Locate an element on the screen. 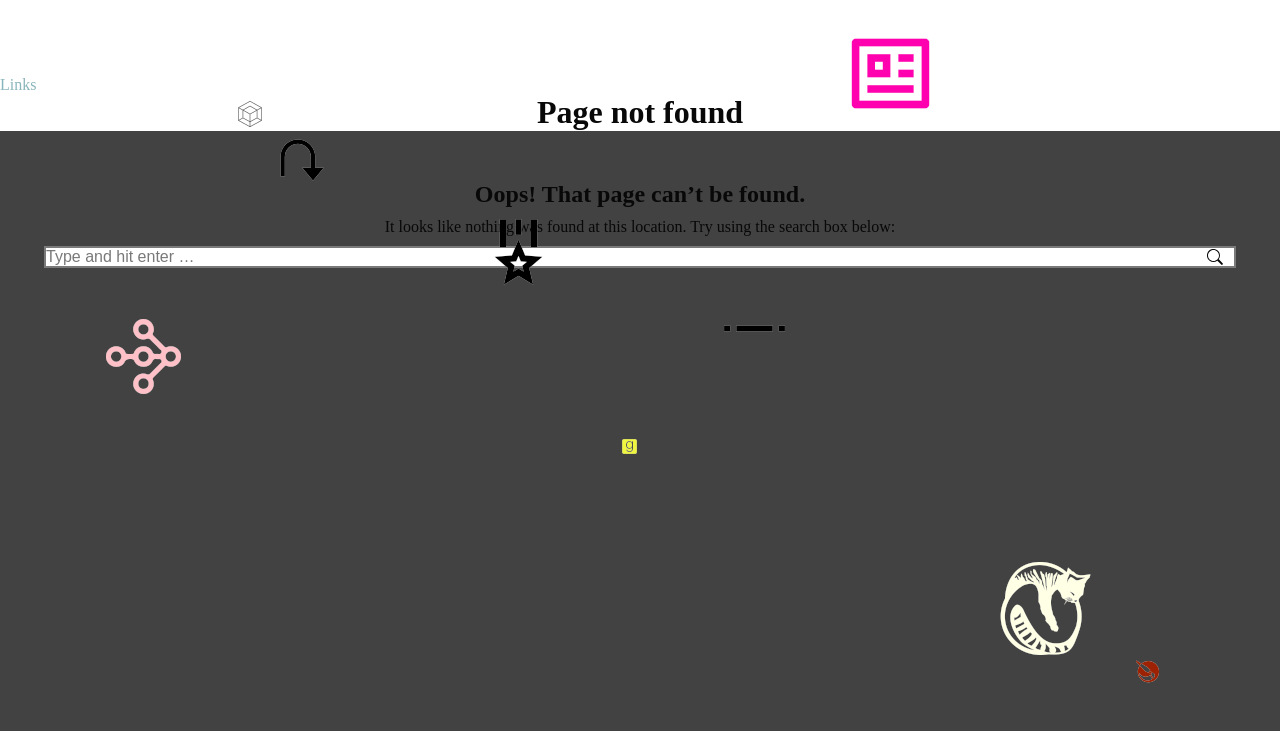 The width and height of the screenshot is (1280, 731). open GNU IceCat browser is located at coordinates (1045, 608).